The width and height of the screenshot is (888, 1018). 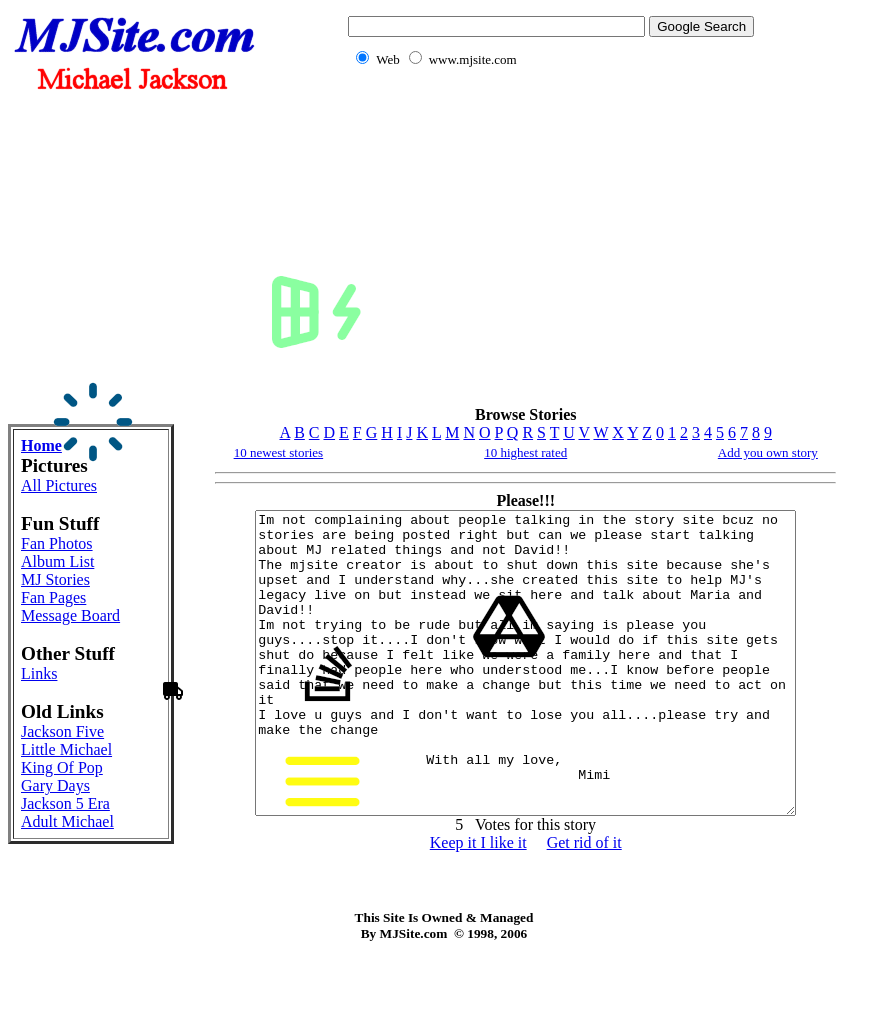 I want to click on loading content in progress, so click(x=93, y=422).